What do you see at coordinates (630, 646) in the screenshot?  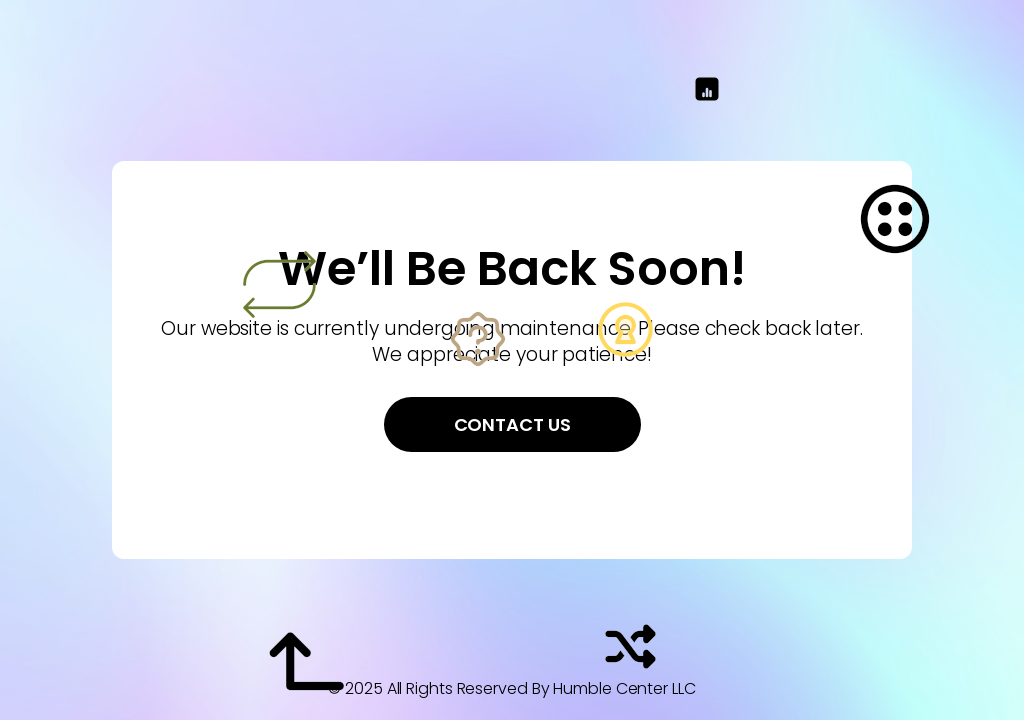 I see `shuffle playlist or queue` at bounding box center [630, 646].